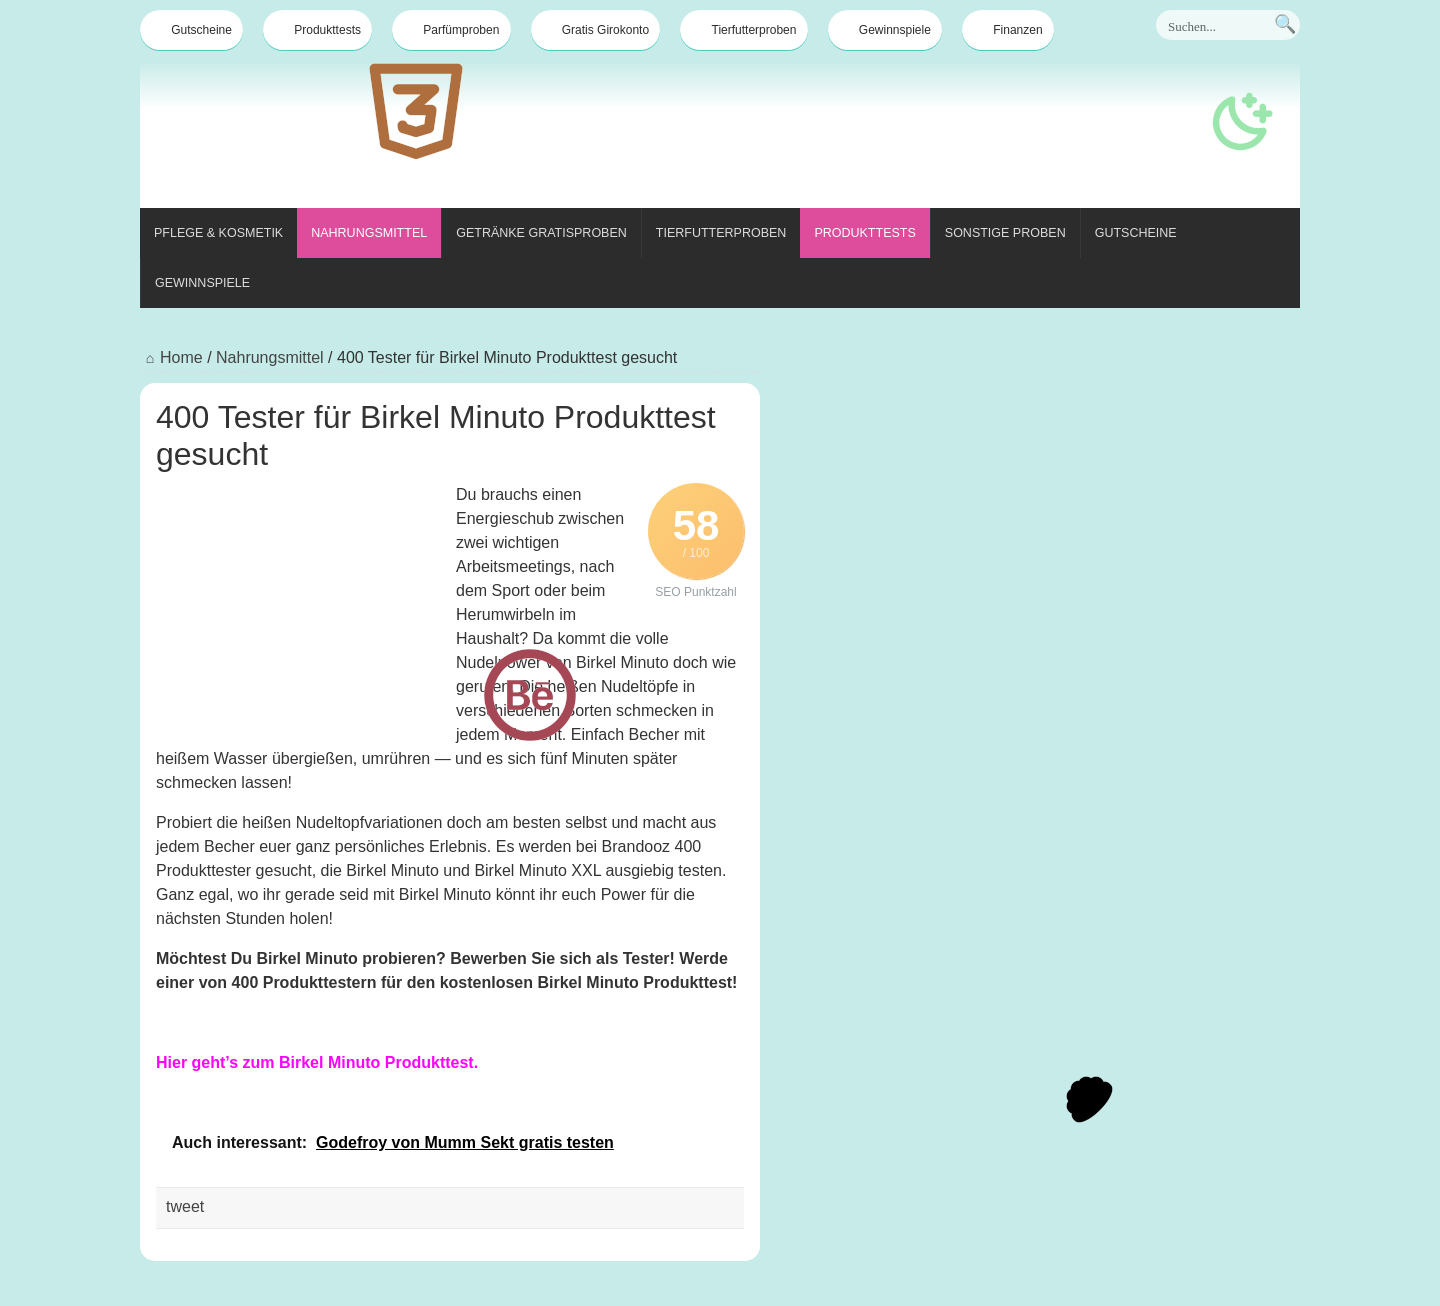 The height and width of the screenshot is (1306, 1440). What do you see at coordinates (1240, 122) in the screenshot?
I see `enable dark mode or night theme` at bounding box center [1240, 122].